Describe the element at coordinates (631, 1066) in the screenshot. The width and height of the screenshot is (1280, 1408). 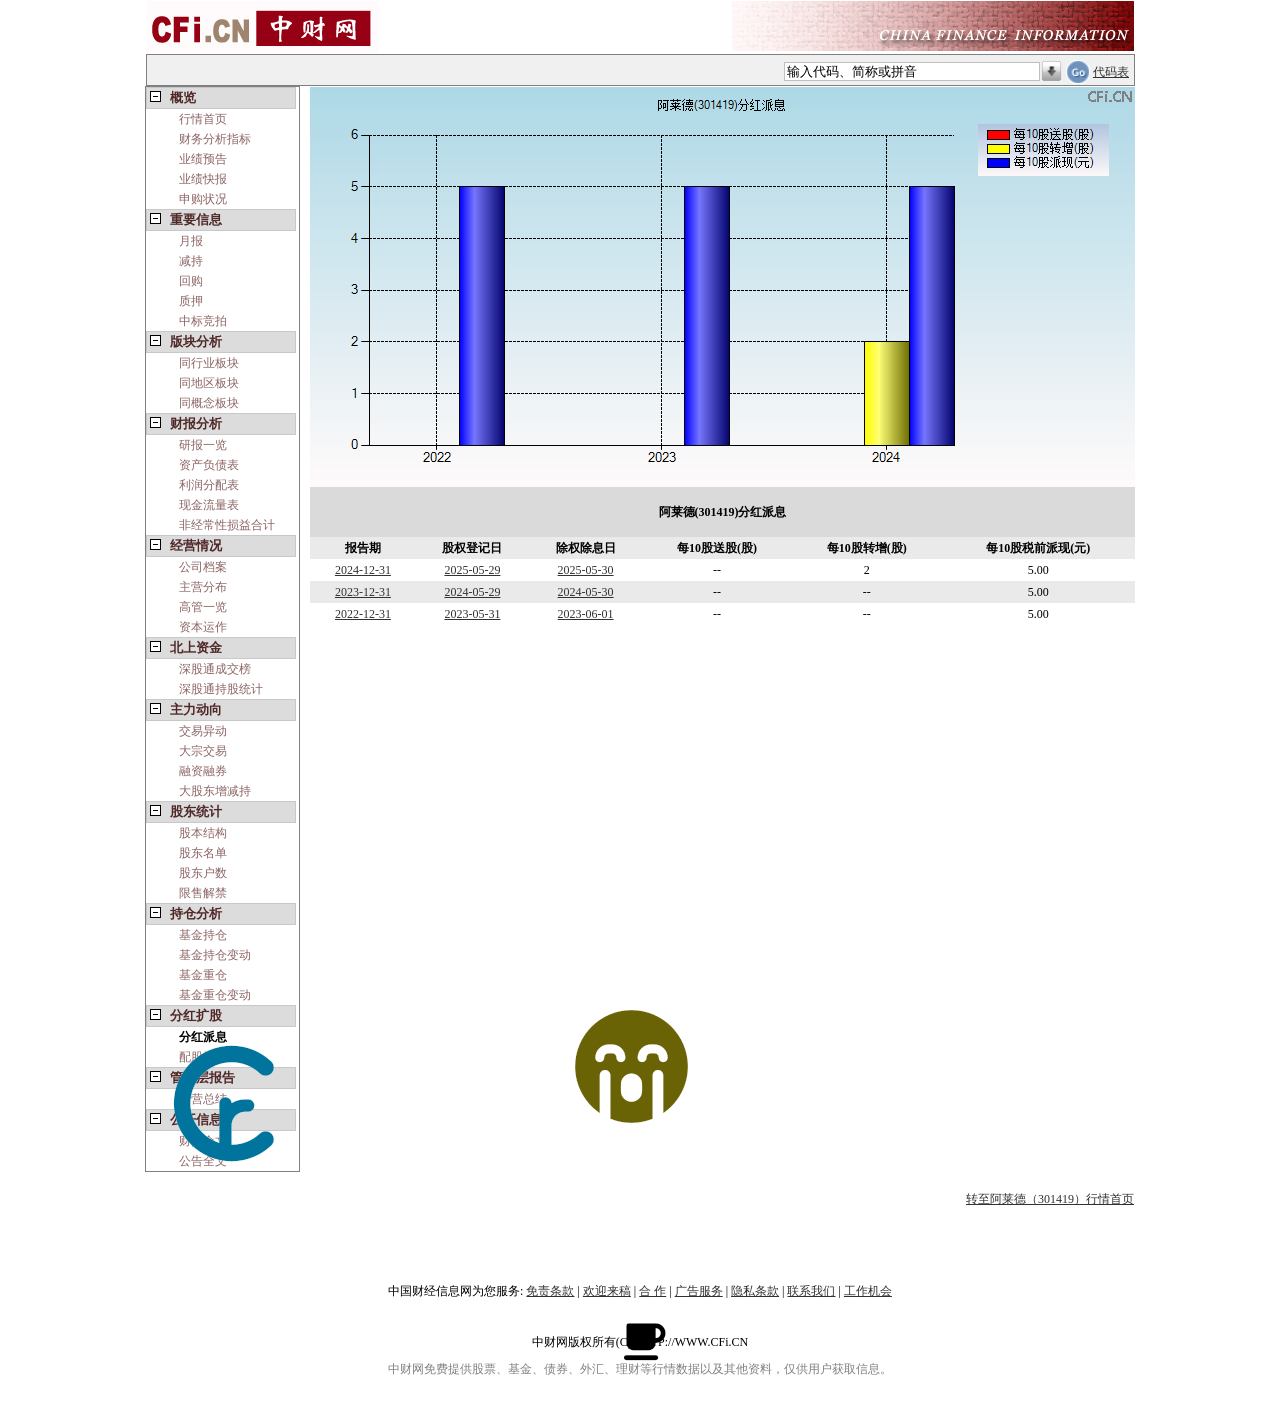
I see `react with a crying or sad emotion` at that location.